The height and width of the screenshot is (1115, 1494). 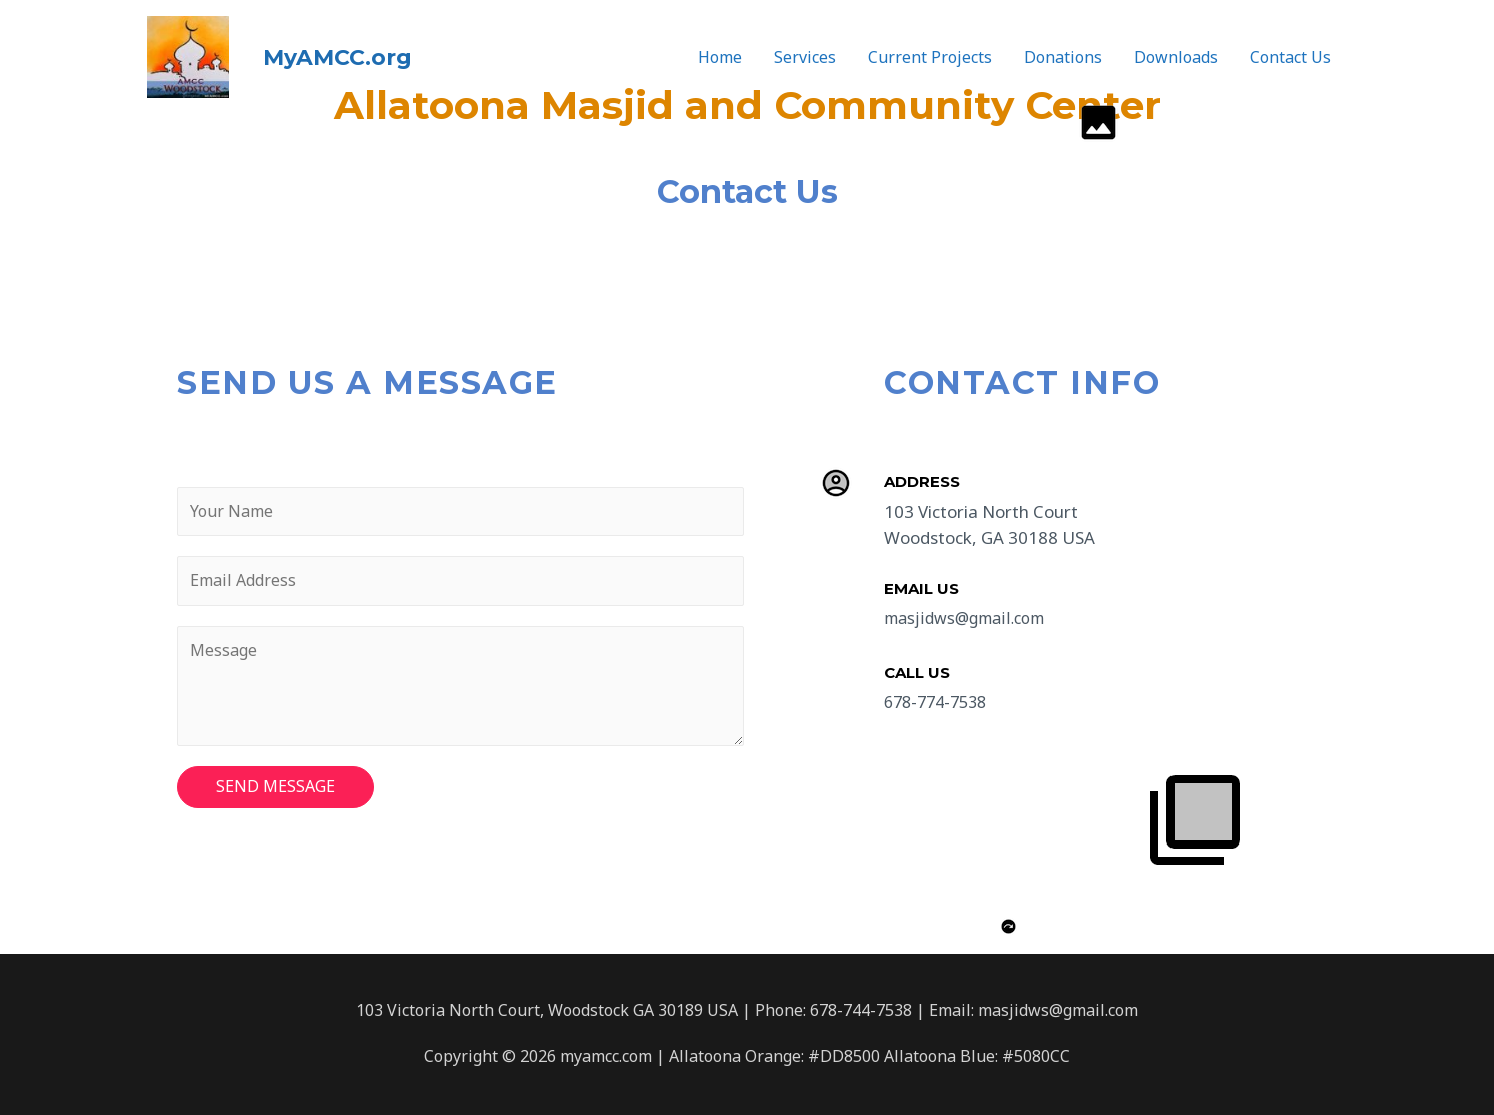 I want to click on access your account or profile settings, so click(x=836, y=483).